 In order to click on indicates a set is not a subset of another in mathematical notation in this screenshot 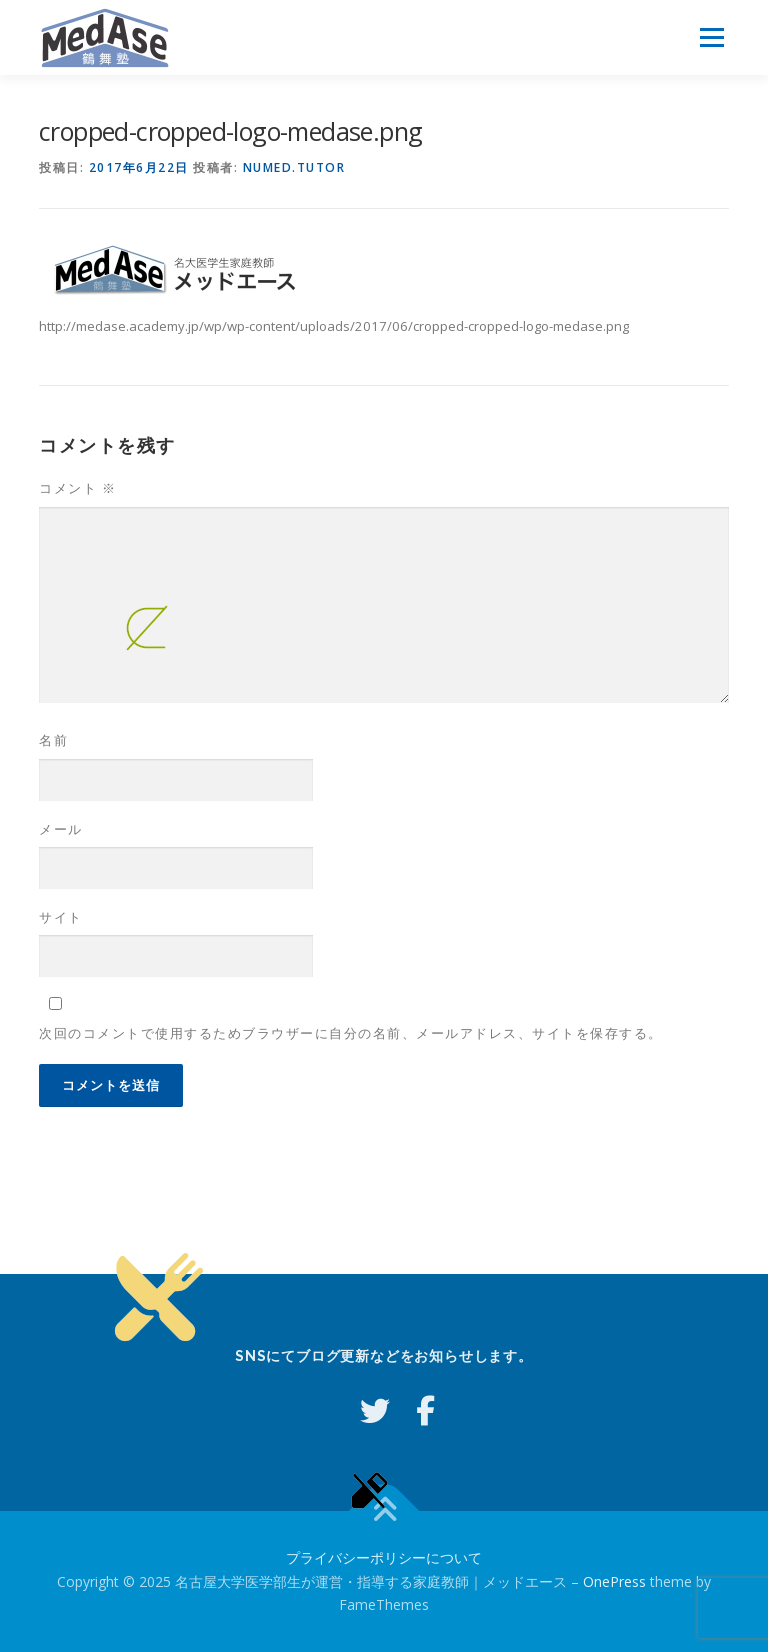, I will do `click(147, 628)`.